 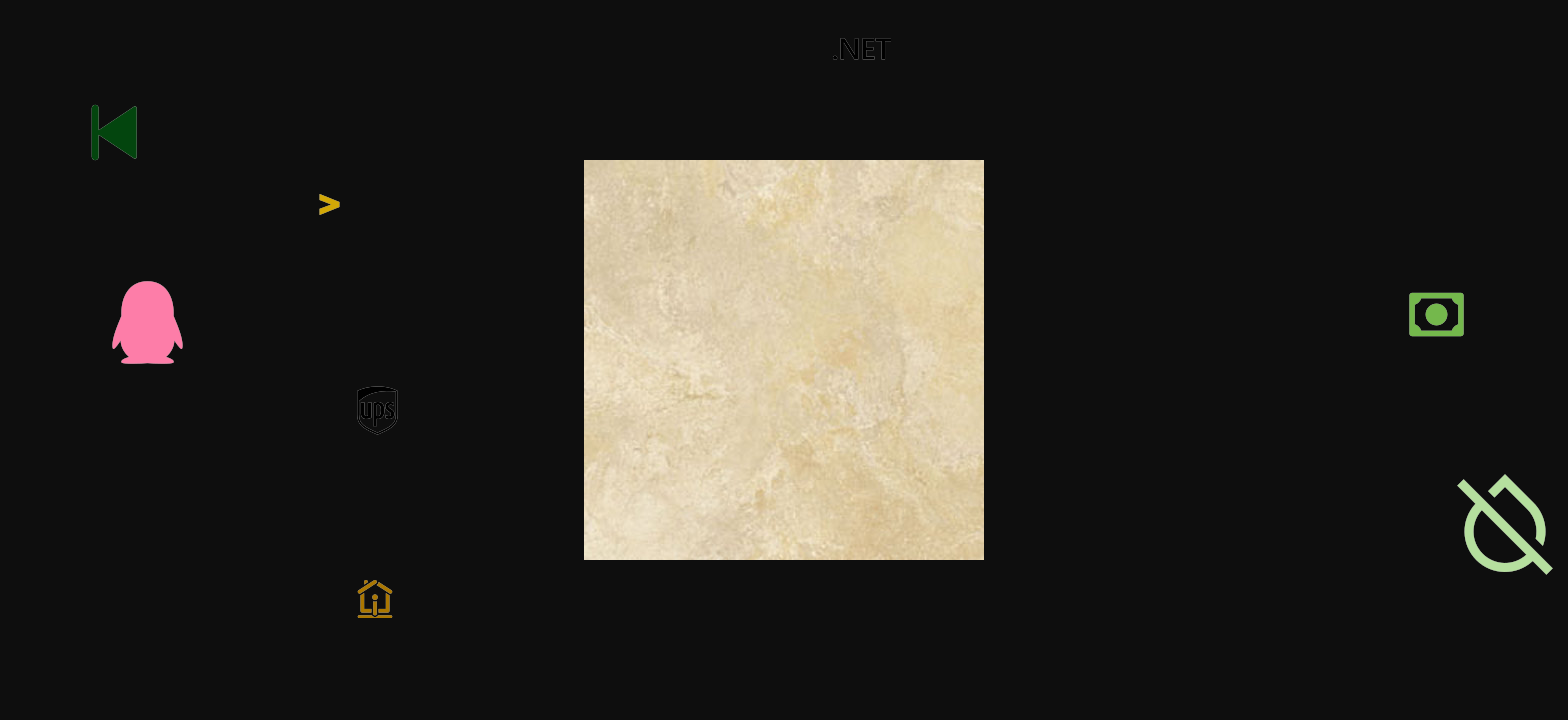 I want to click on open QQ messenger app, so click(x=147, y=322).